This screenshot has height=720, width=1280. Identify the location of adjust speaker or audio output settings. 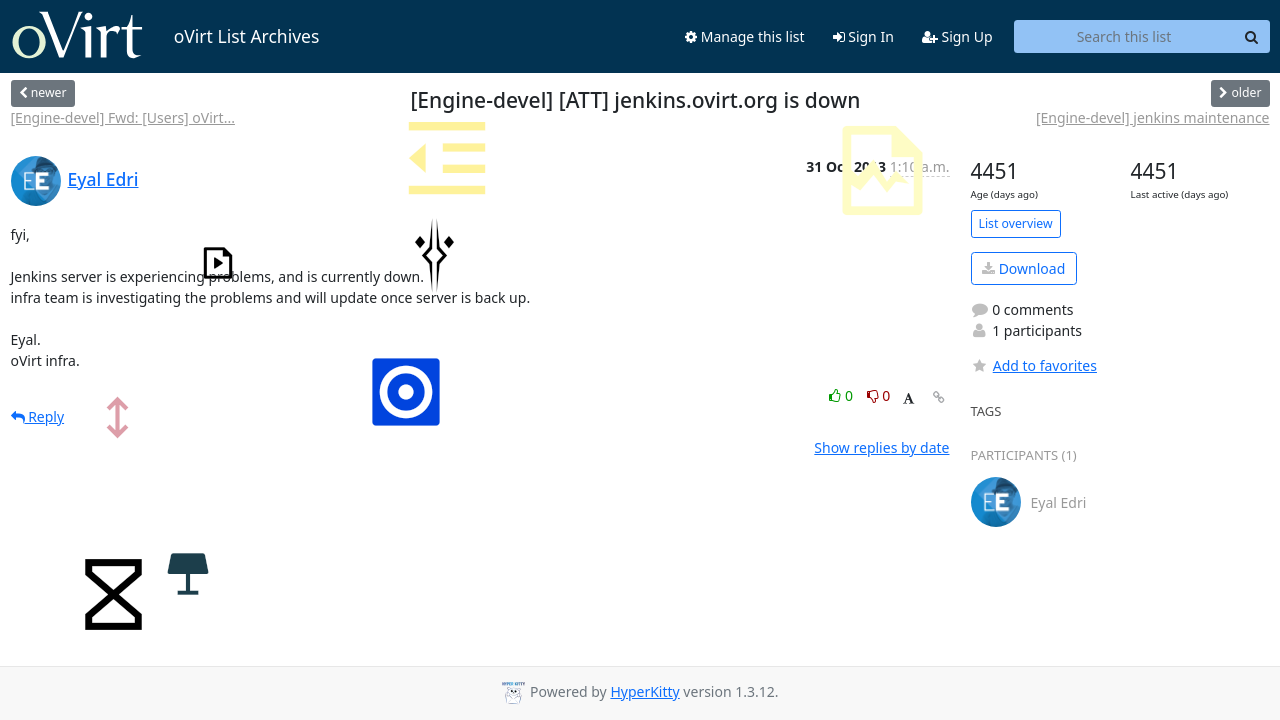
(406, 392).